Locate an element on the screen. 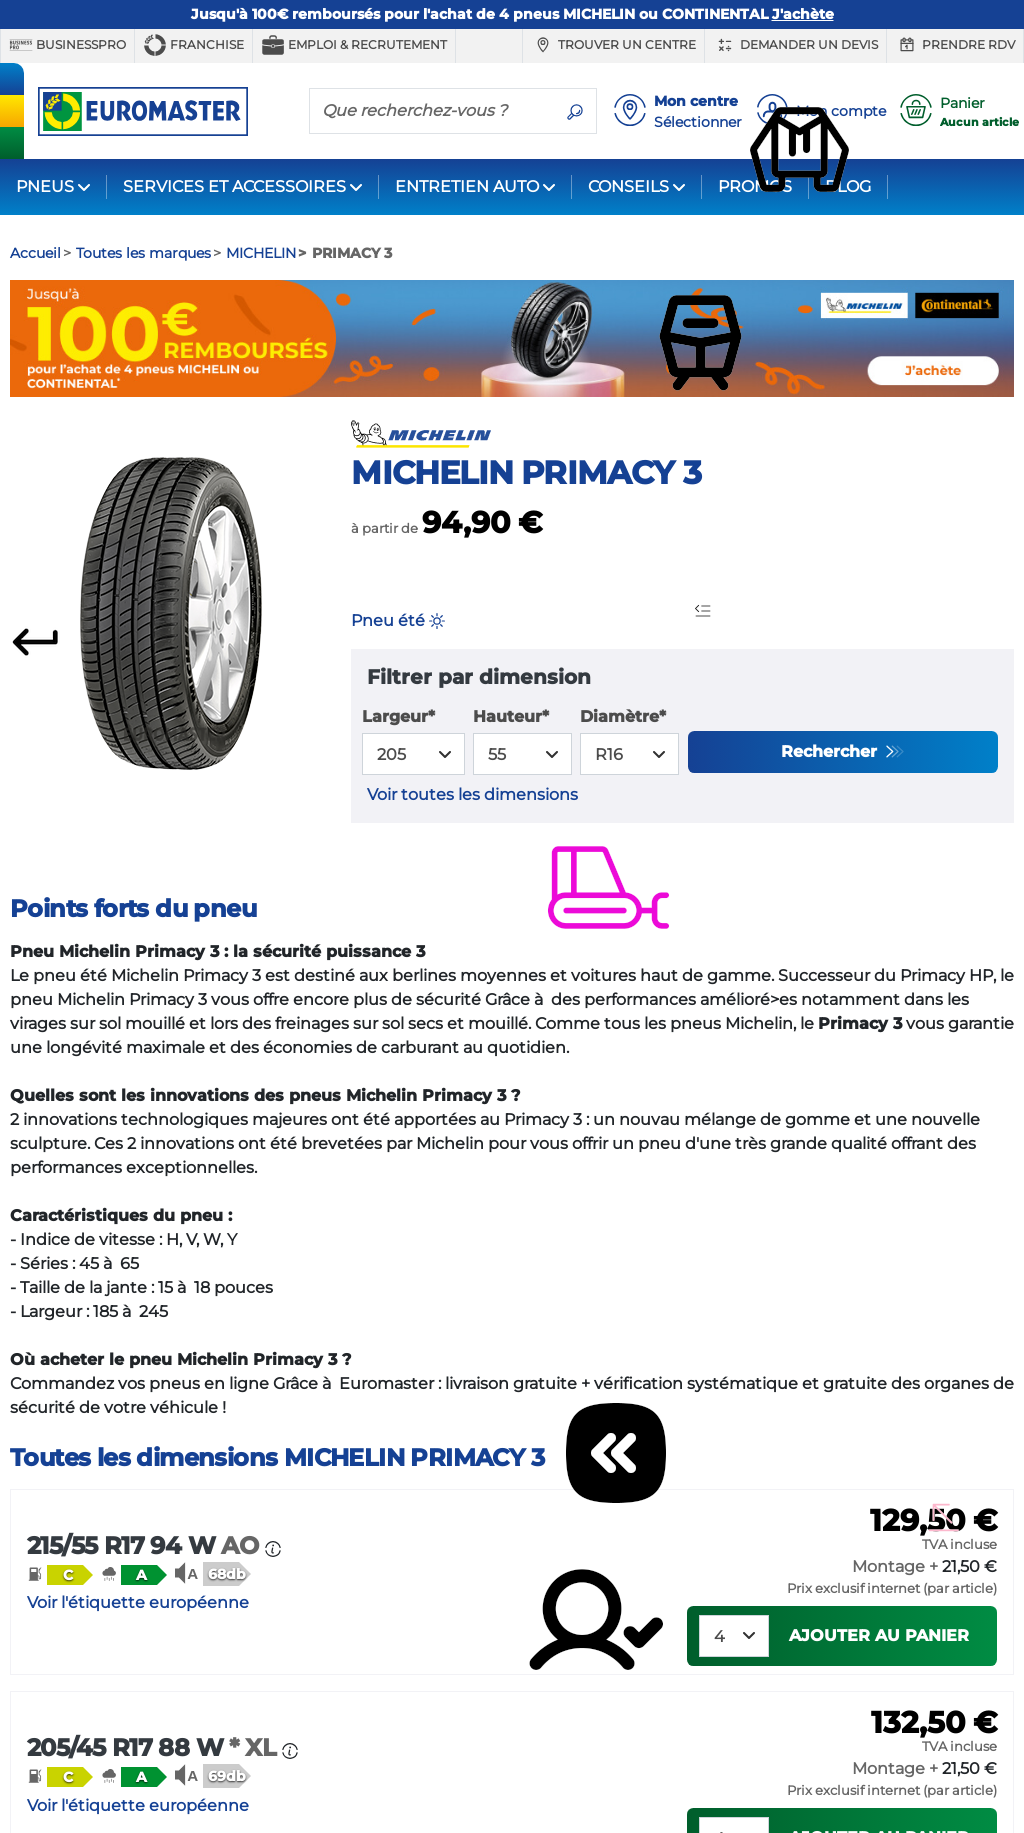 This screenshot has width=1024, height=1833. go back to the previous screen is located at coordinates (616, 1453).